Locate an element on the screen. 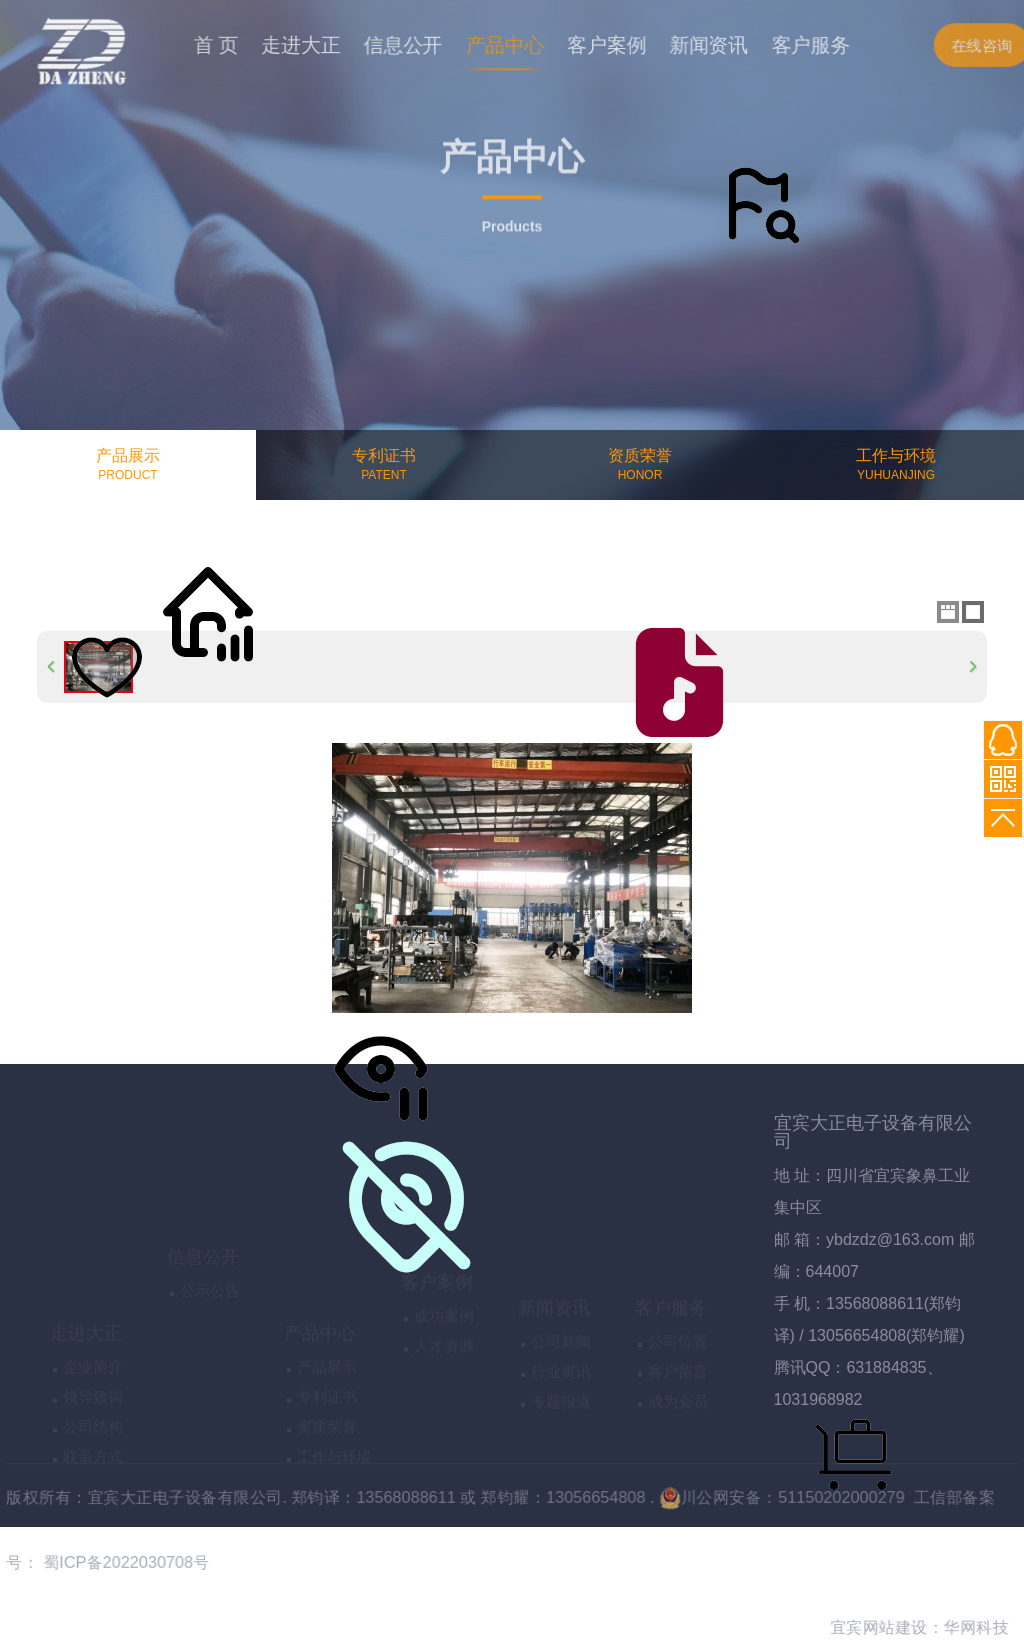  smart home connectivity status is located at coordinates (208, 612).